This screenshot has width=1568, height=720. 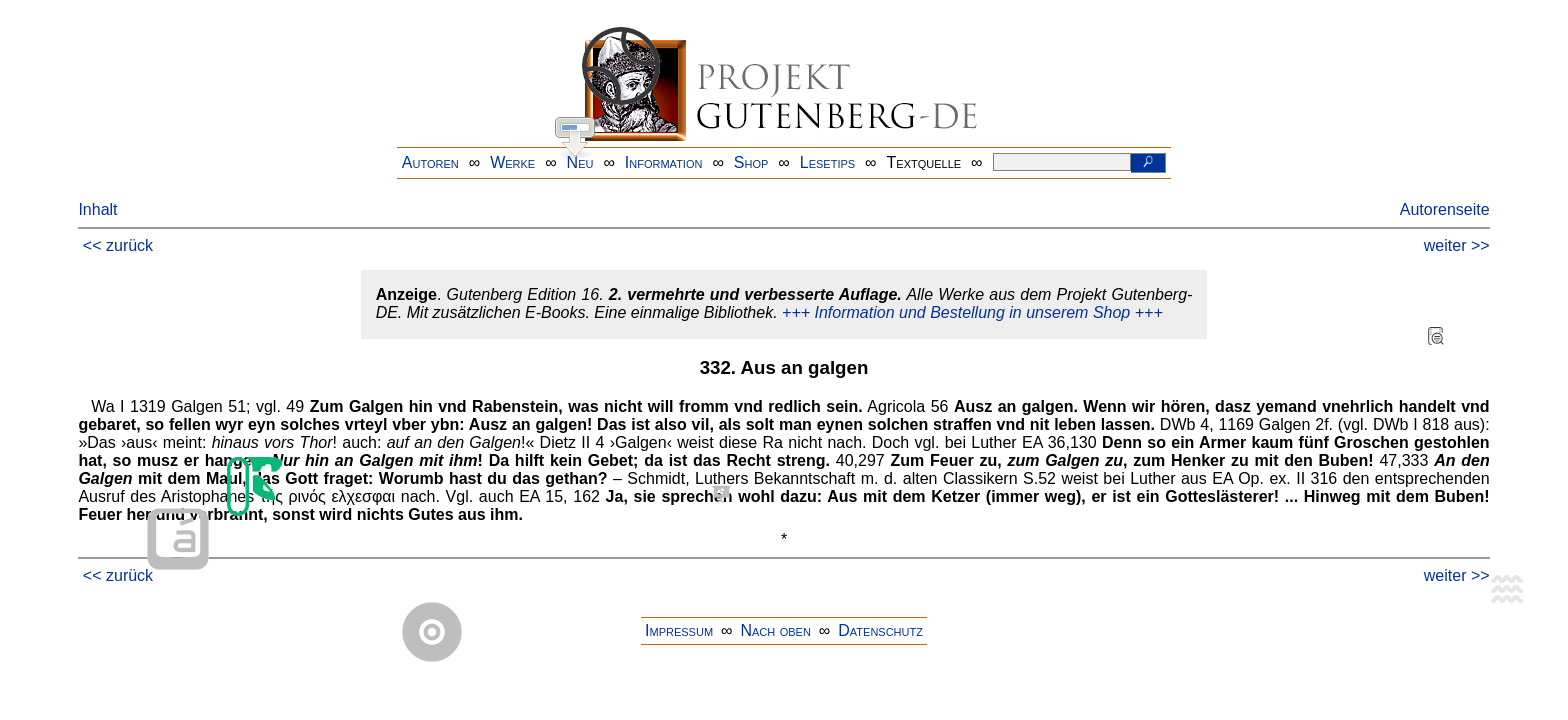 I want to click on indicates foggy weather conditions, so click(x=1507, y=589).